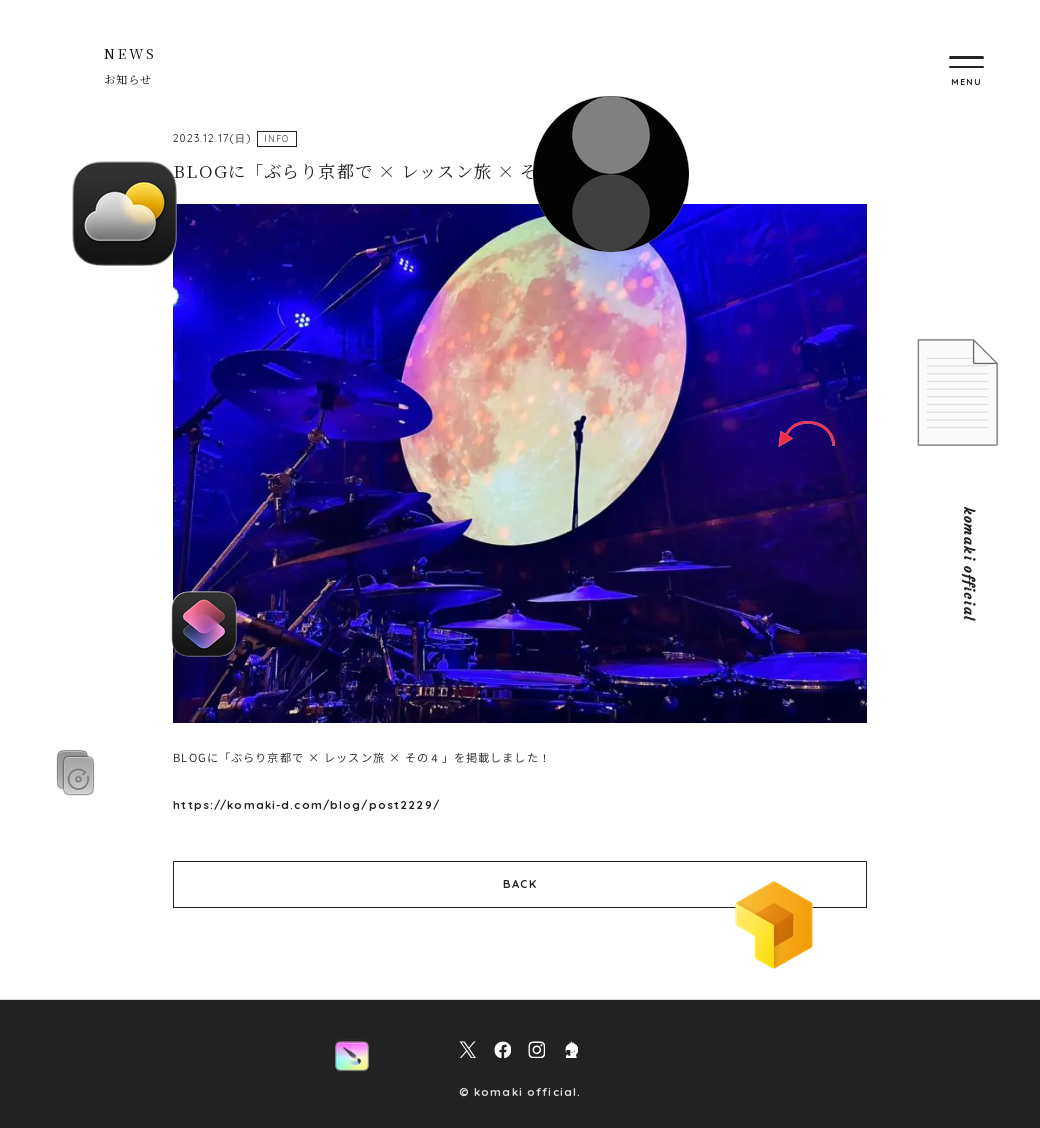 This screenshot has width=1040, height=1128. Describe the element at coordinates (124, 213) in the screenshot. I see `open the weather app` at that location.